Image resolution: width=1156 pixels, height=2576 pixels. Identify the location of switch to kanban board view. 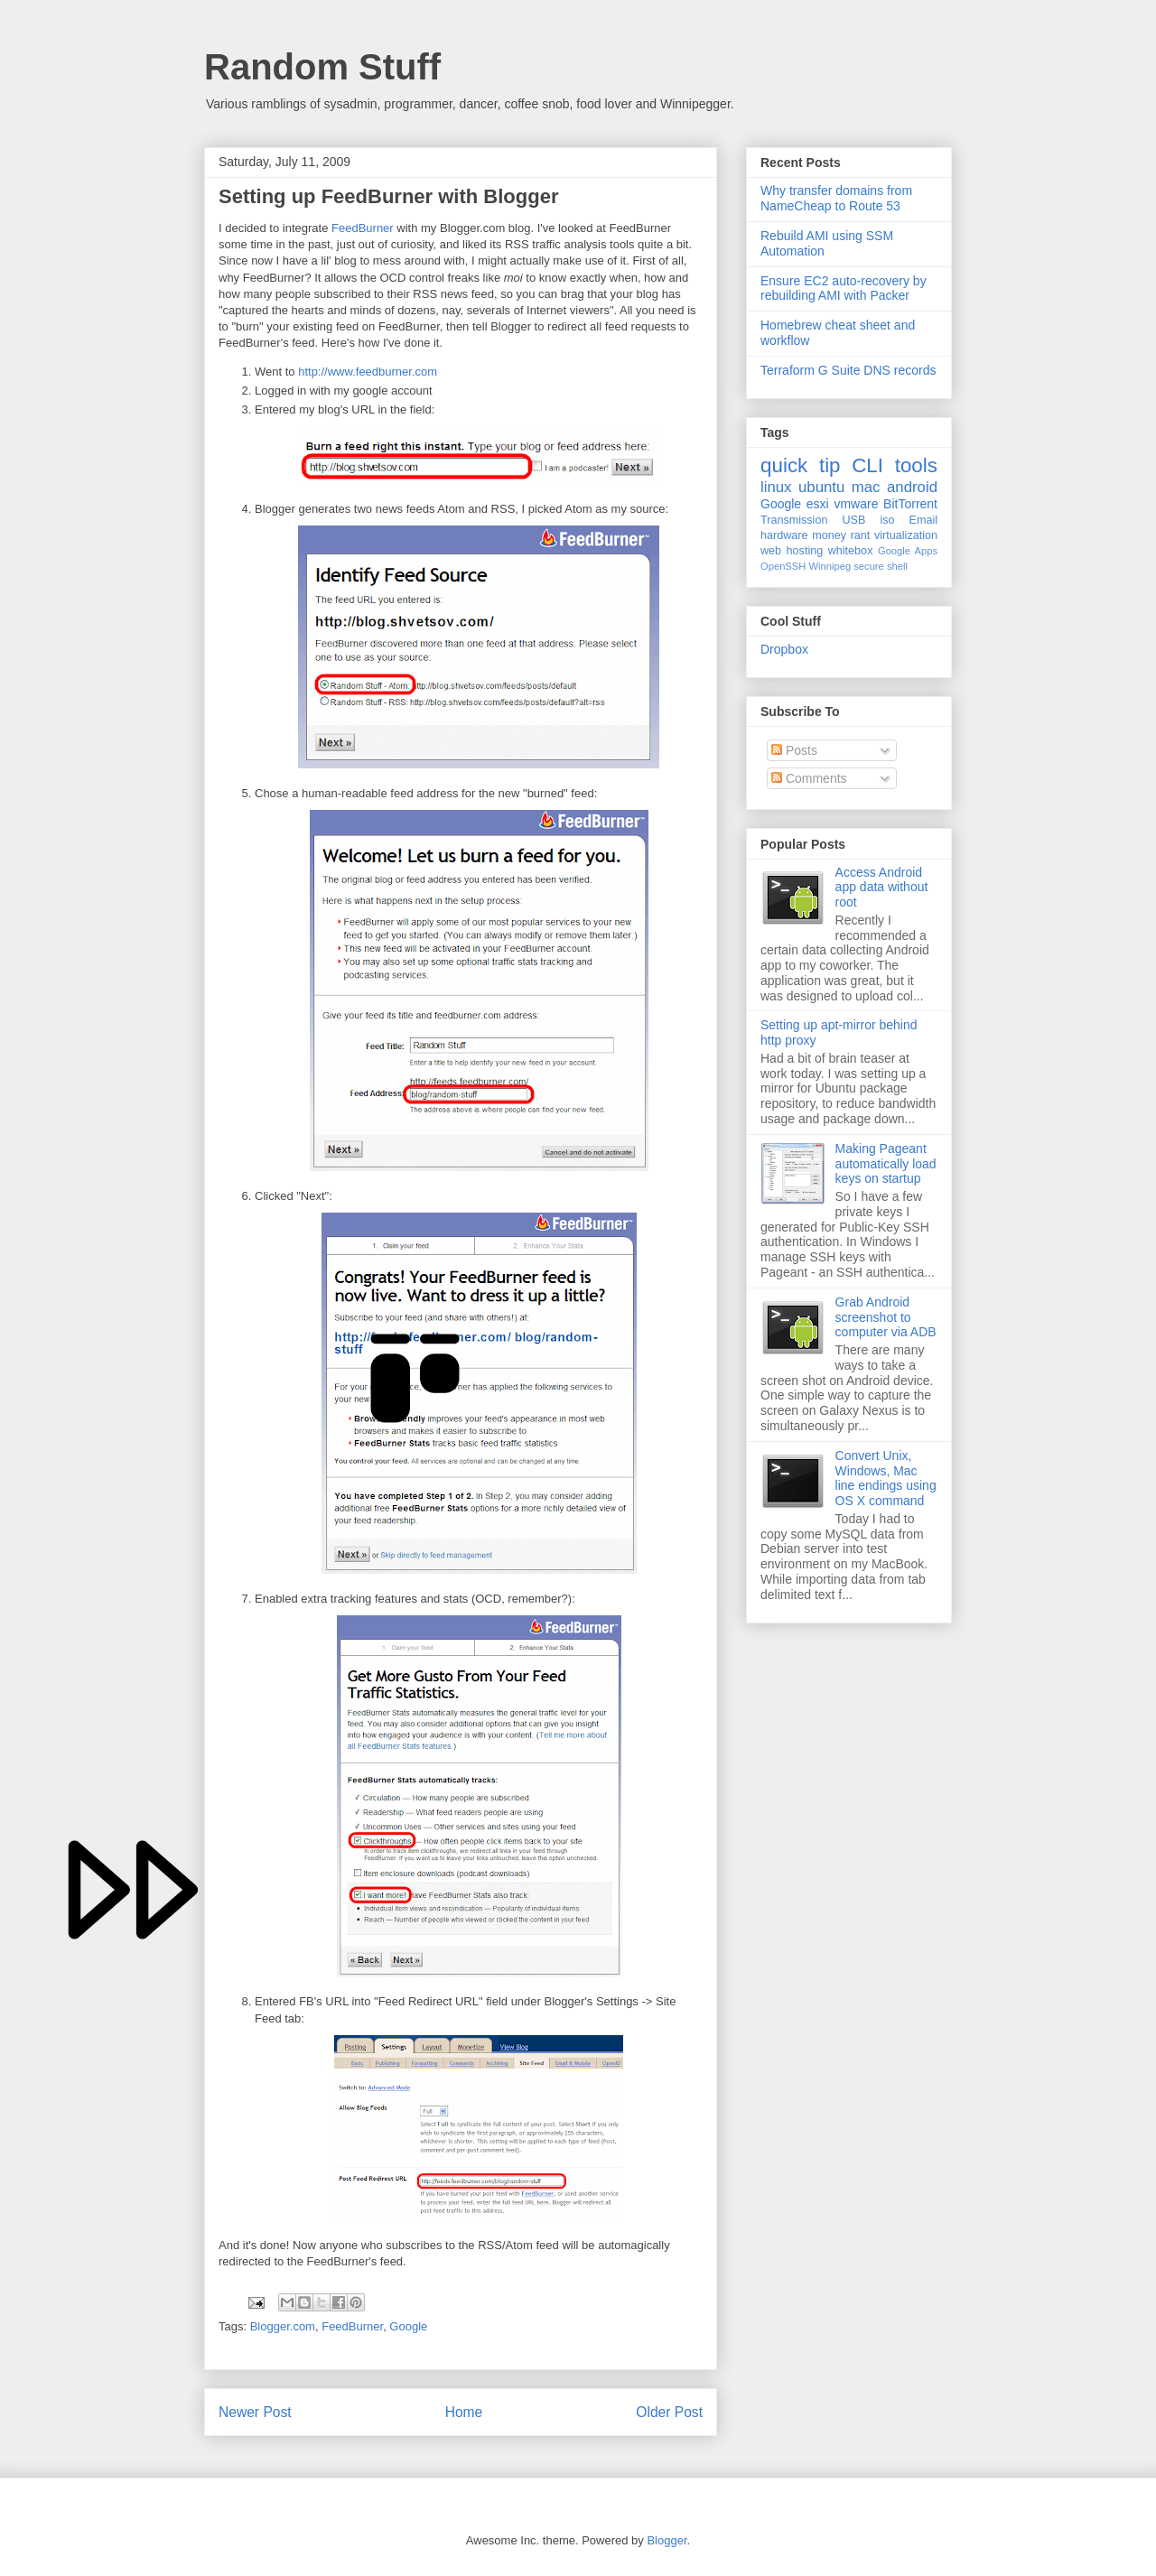
(415, 1378).